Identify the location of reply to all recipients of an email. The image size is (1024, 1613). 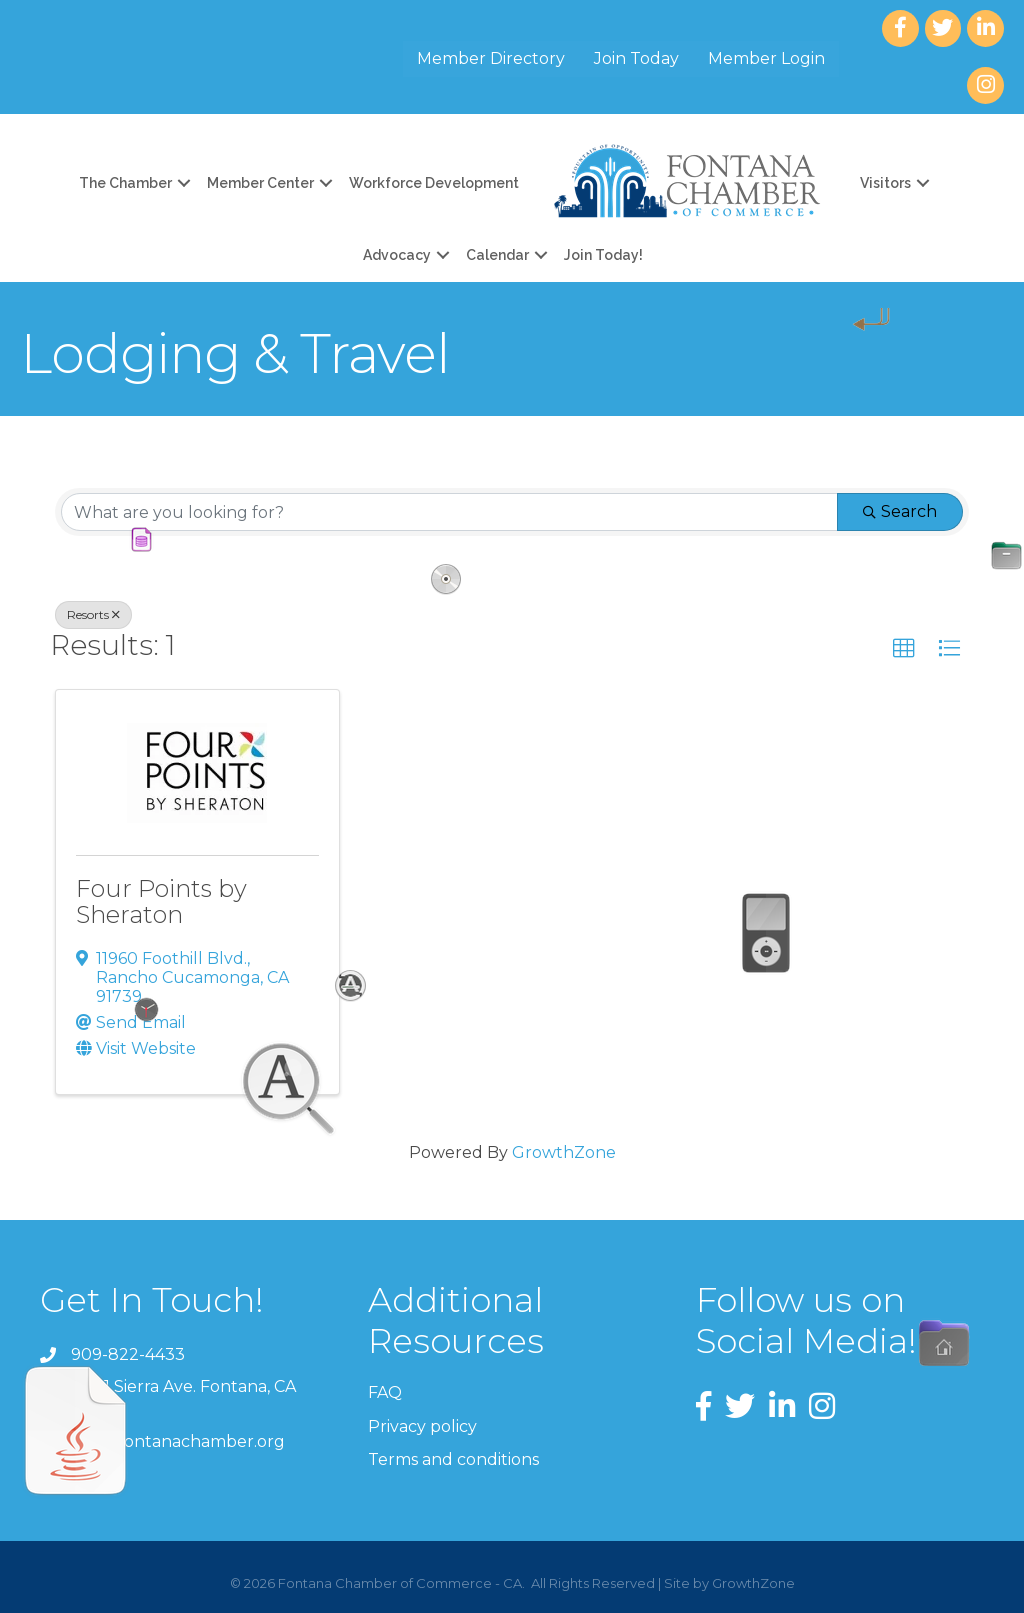
(870, 316).